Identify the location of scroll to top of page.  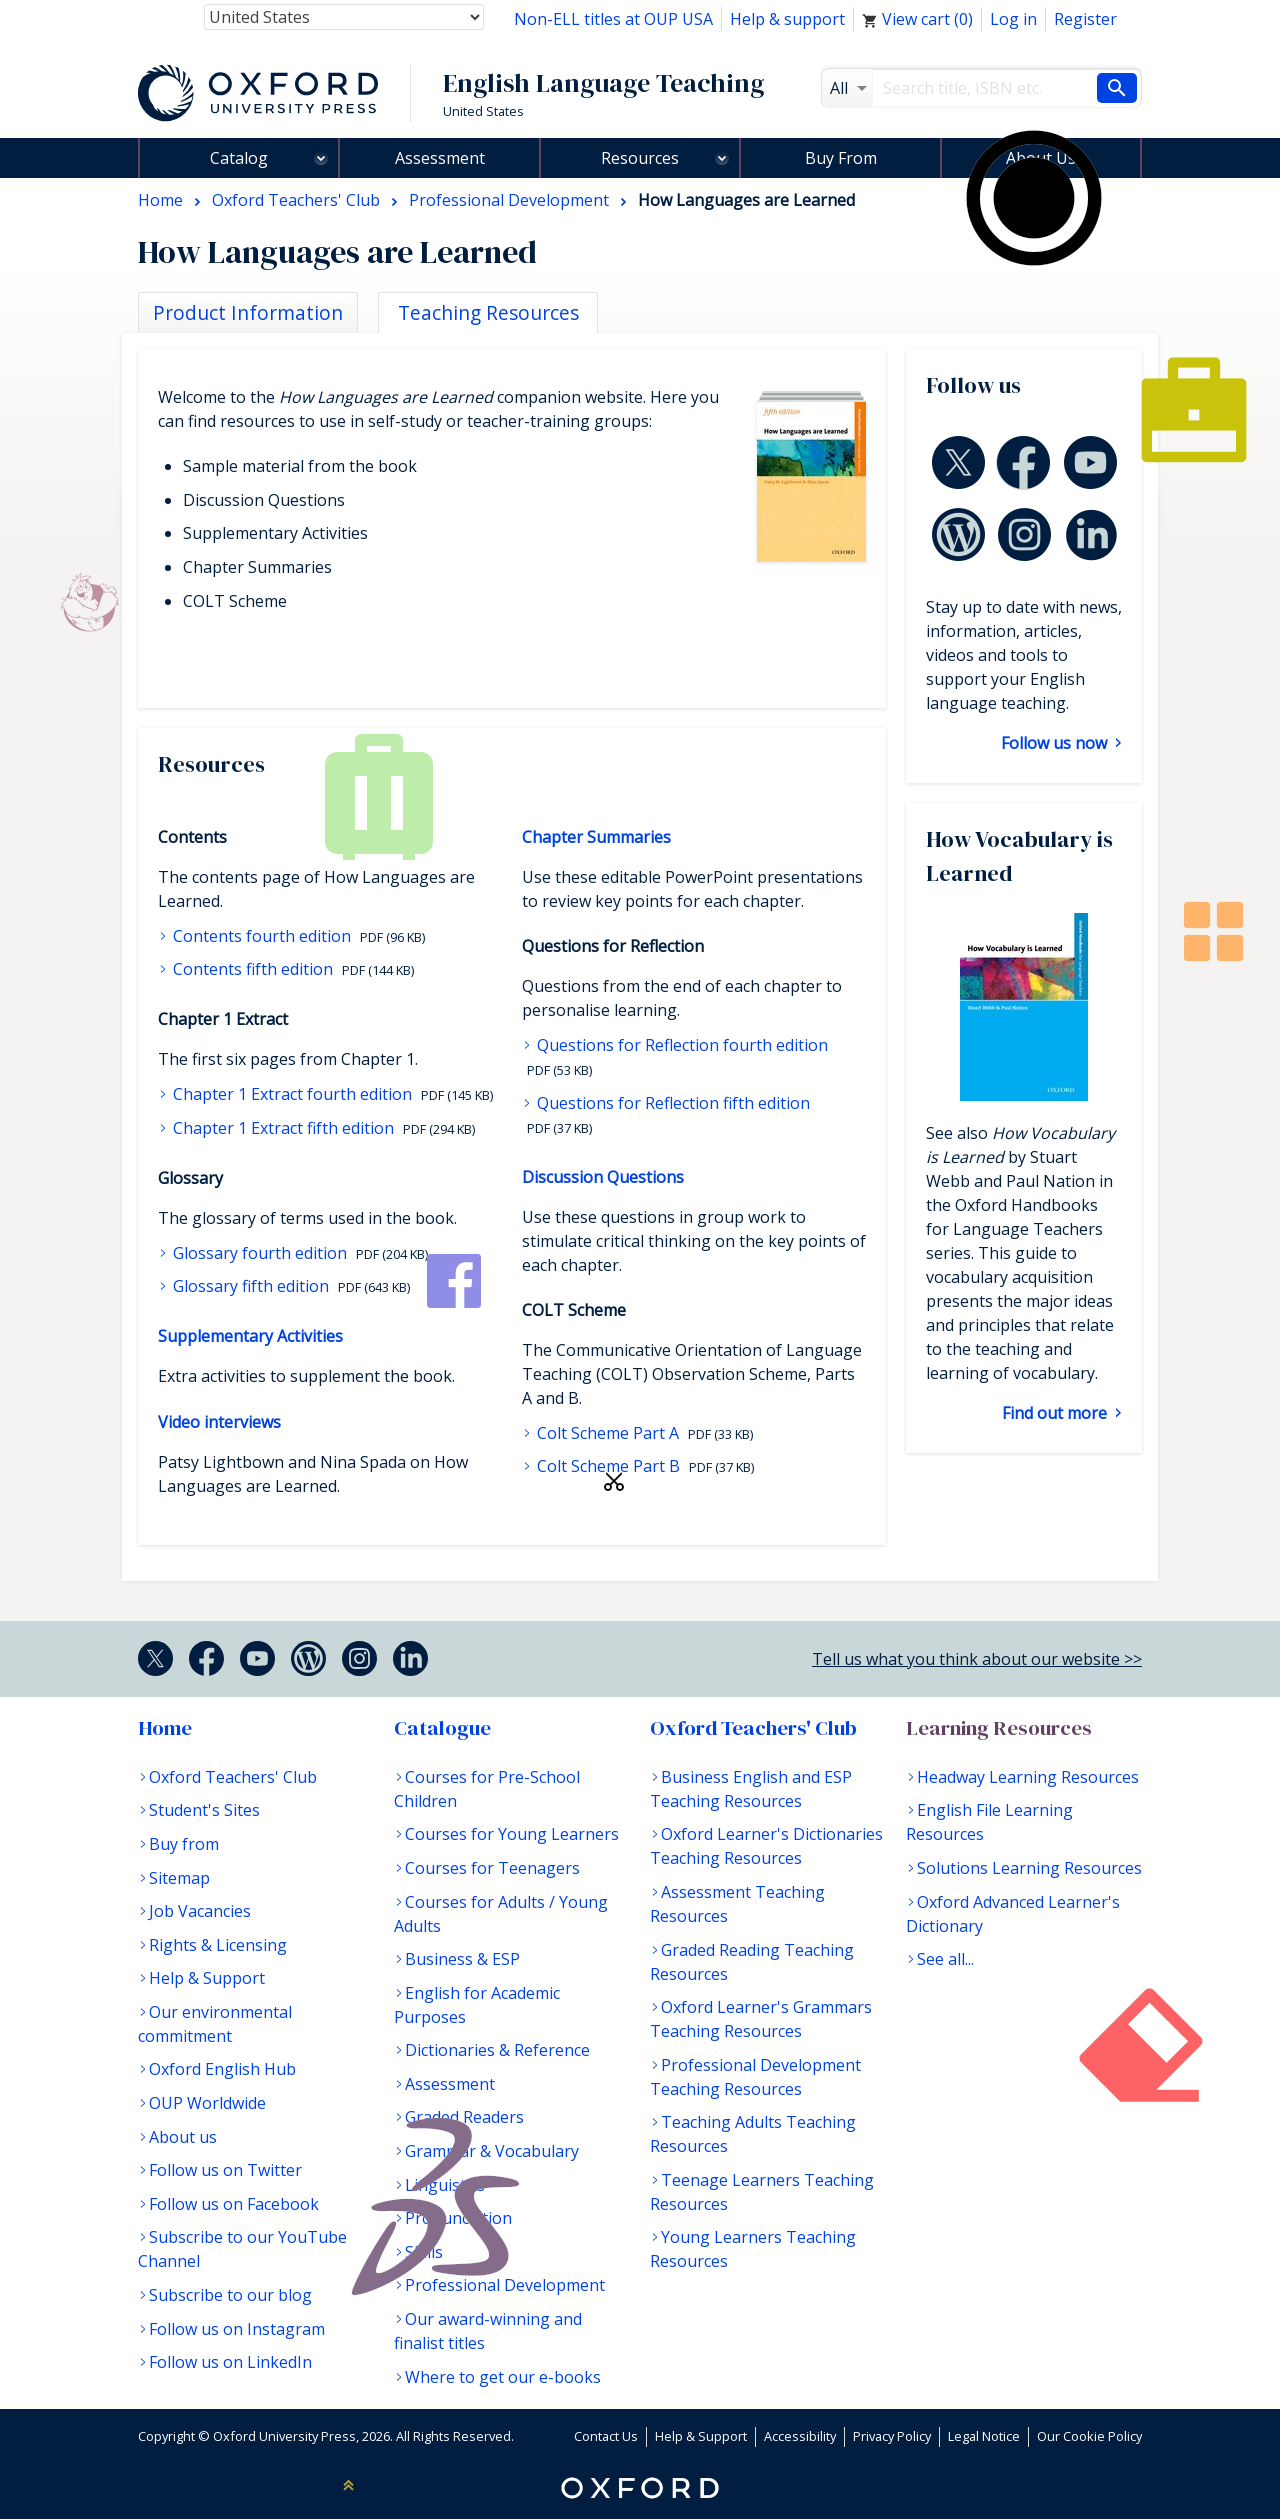
(348, 2485).